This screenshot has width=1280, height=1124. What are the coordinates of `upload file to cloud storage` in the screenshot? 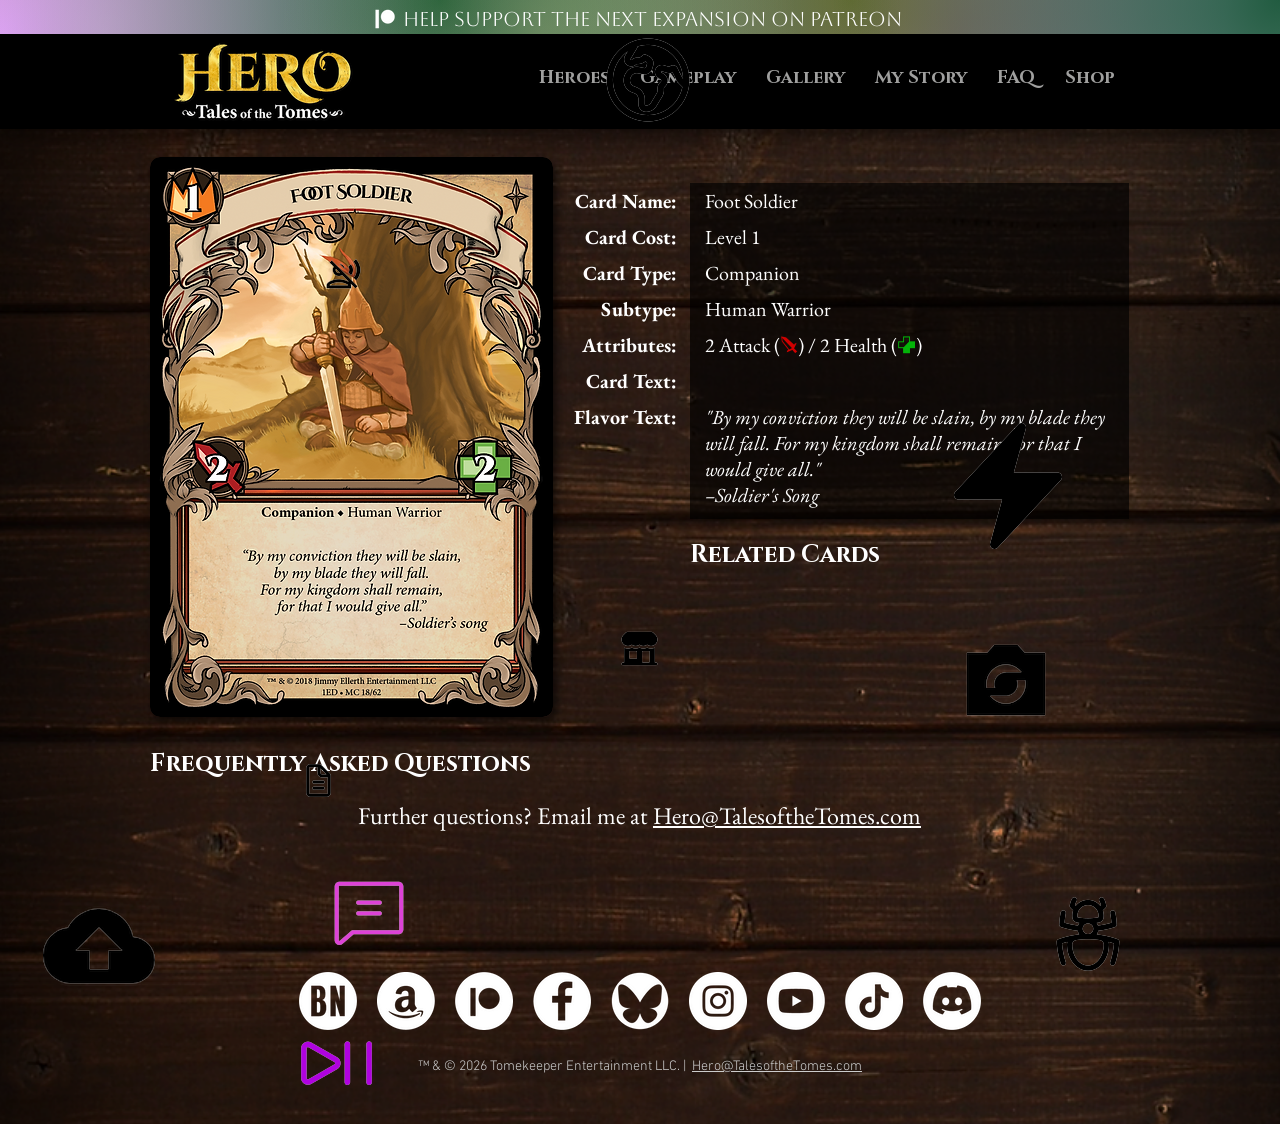 It's located at (99, 946).